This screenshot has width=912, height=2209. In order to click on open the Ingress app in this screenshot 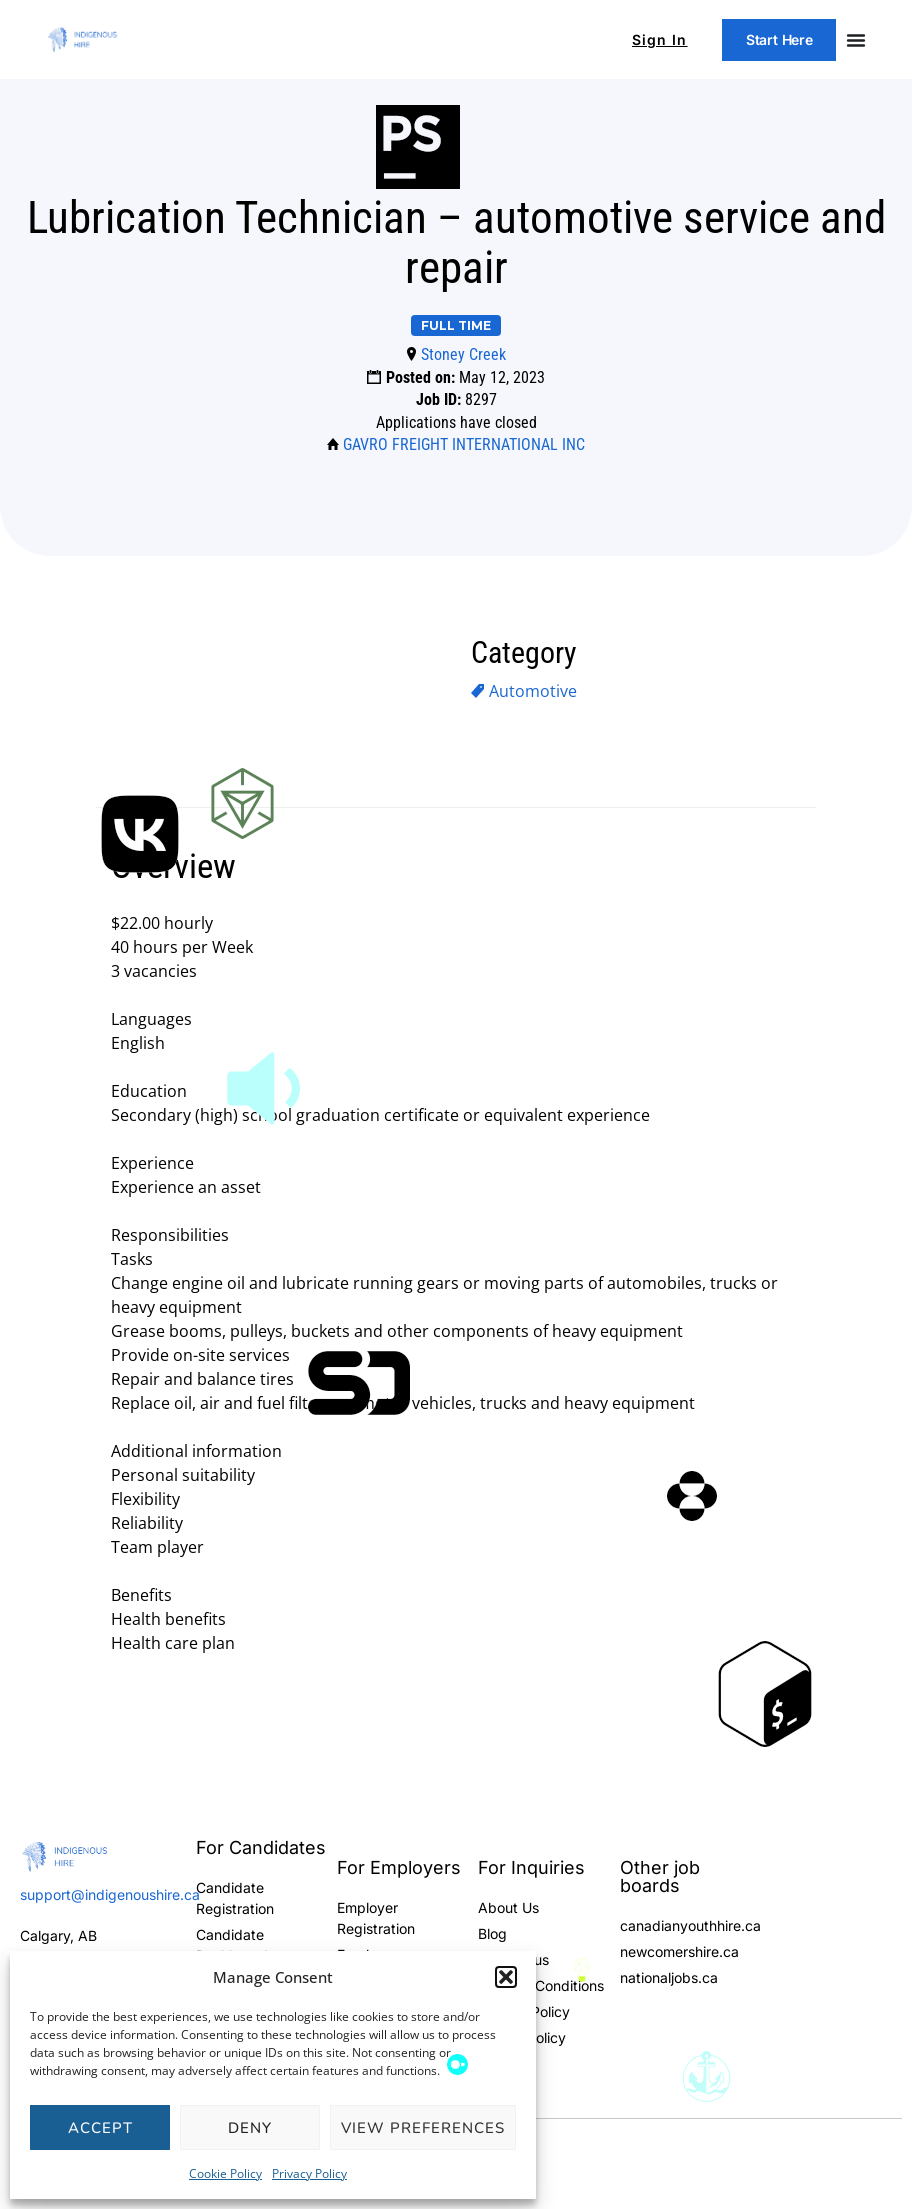, I will do `click(242, 803)`.